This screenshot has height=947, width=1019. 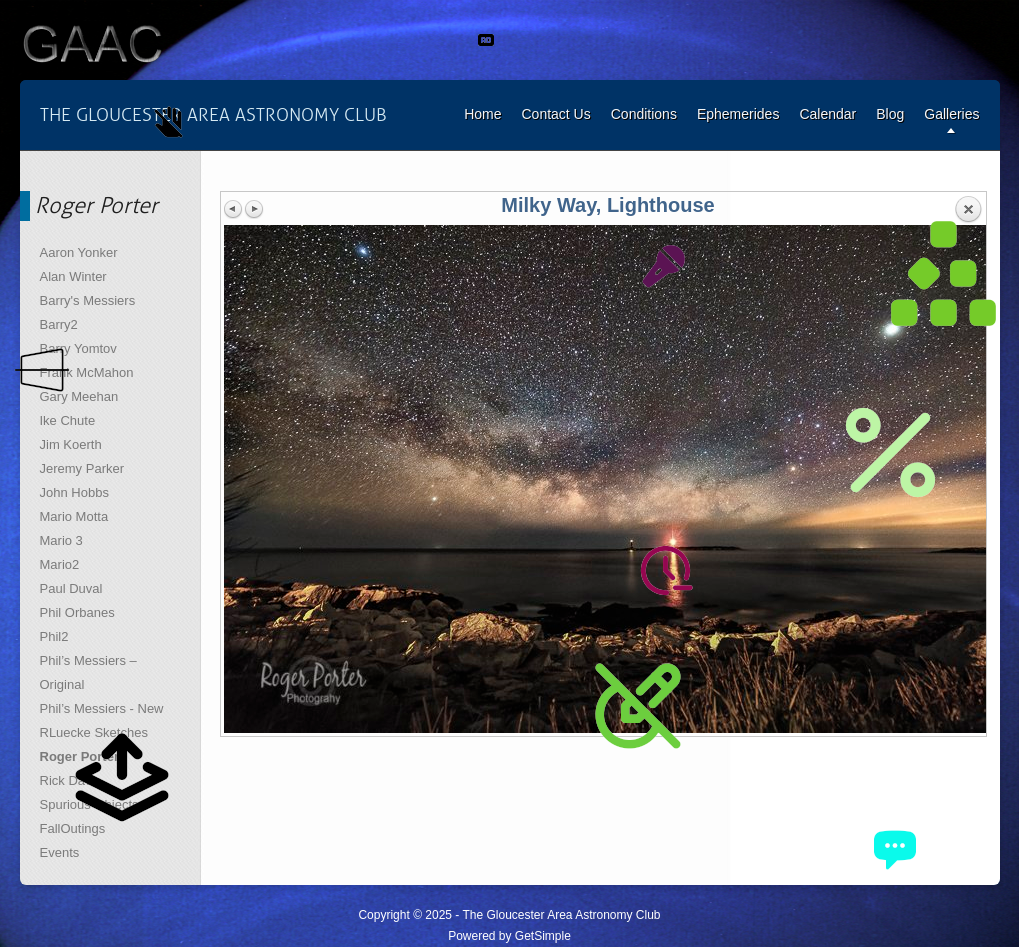 What do you see at coordinates (42, 370) in the screenshot?
I see `adjust perspective or viewing angle` at bounding box center [42, 370].